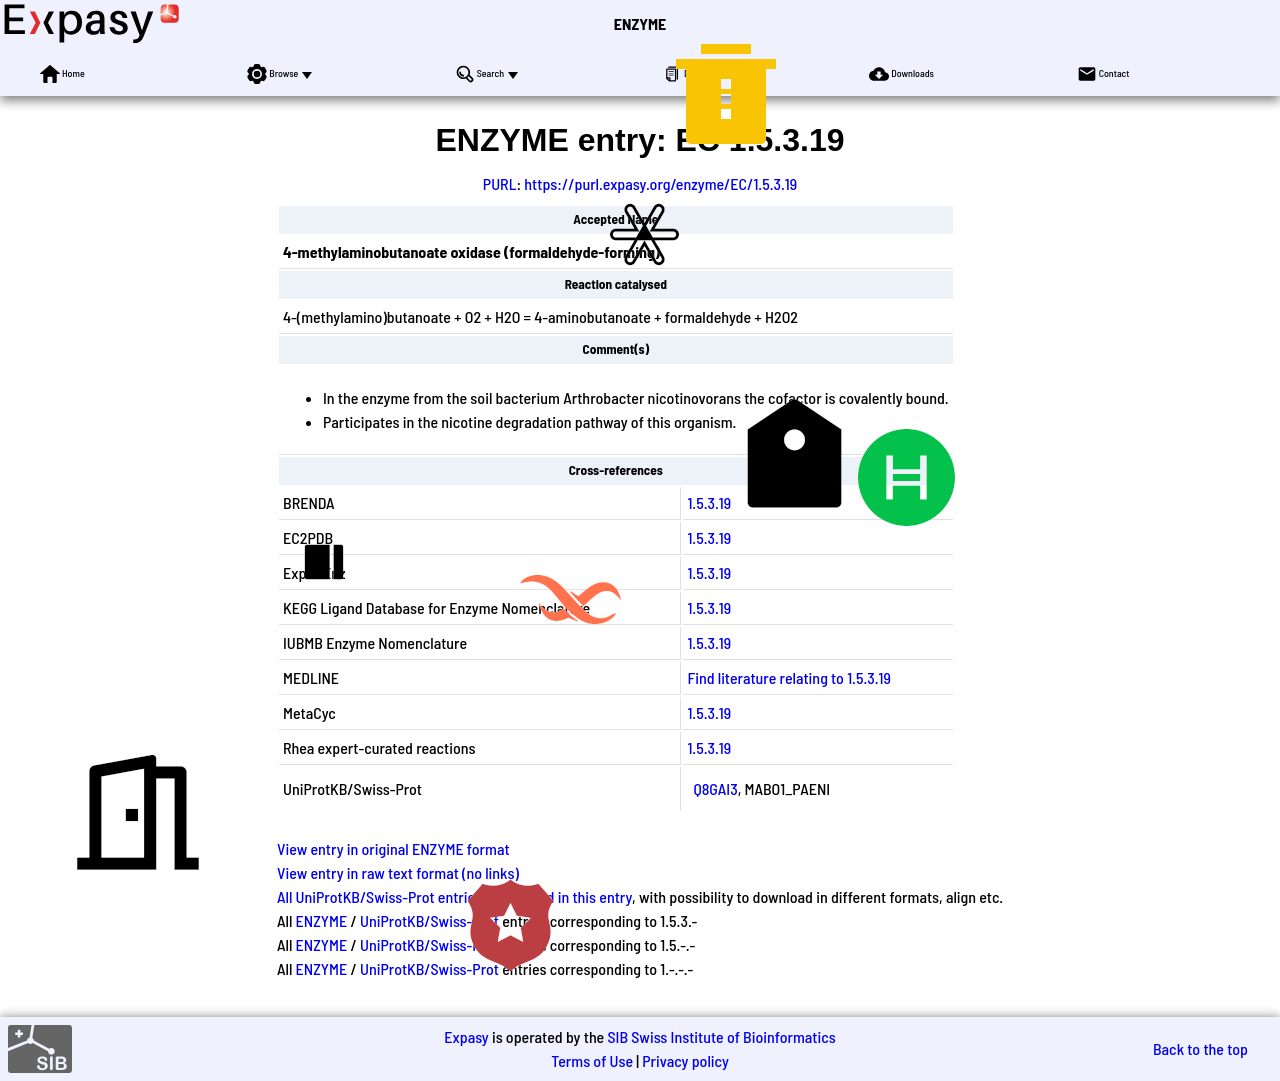 The image size is (1280, 1081). I want to click on log out or exit the application, so click(138, 815).